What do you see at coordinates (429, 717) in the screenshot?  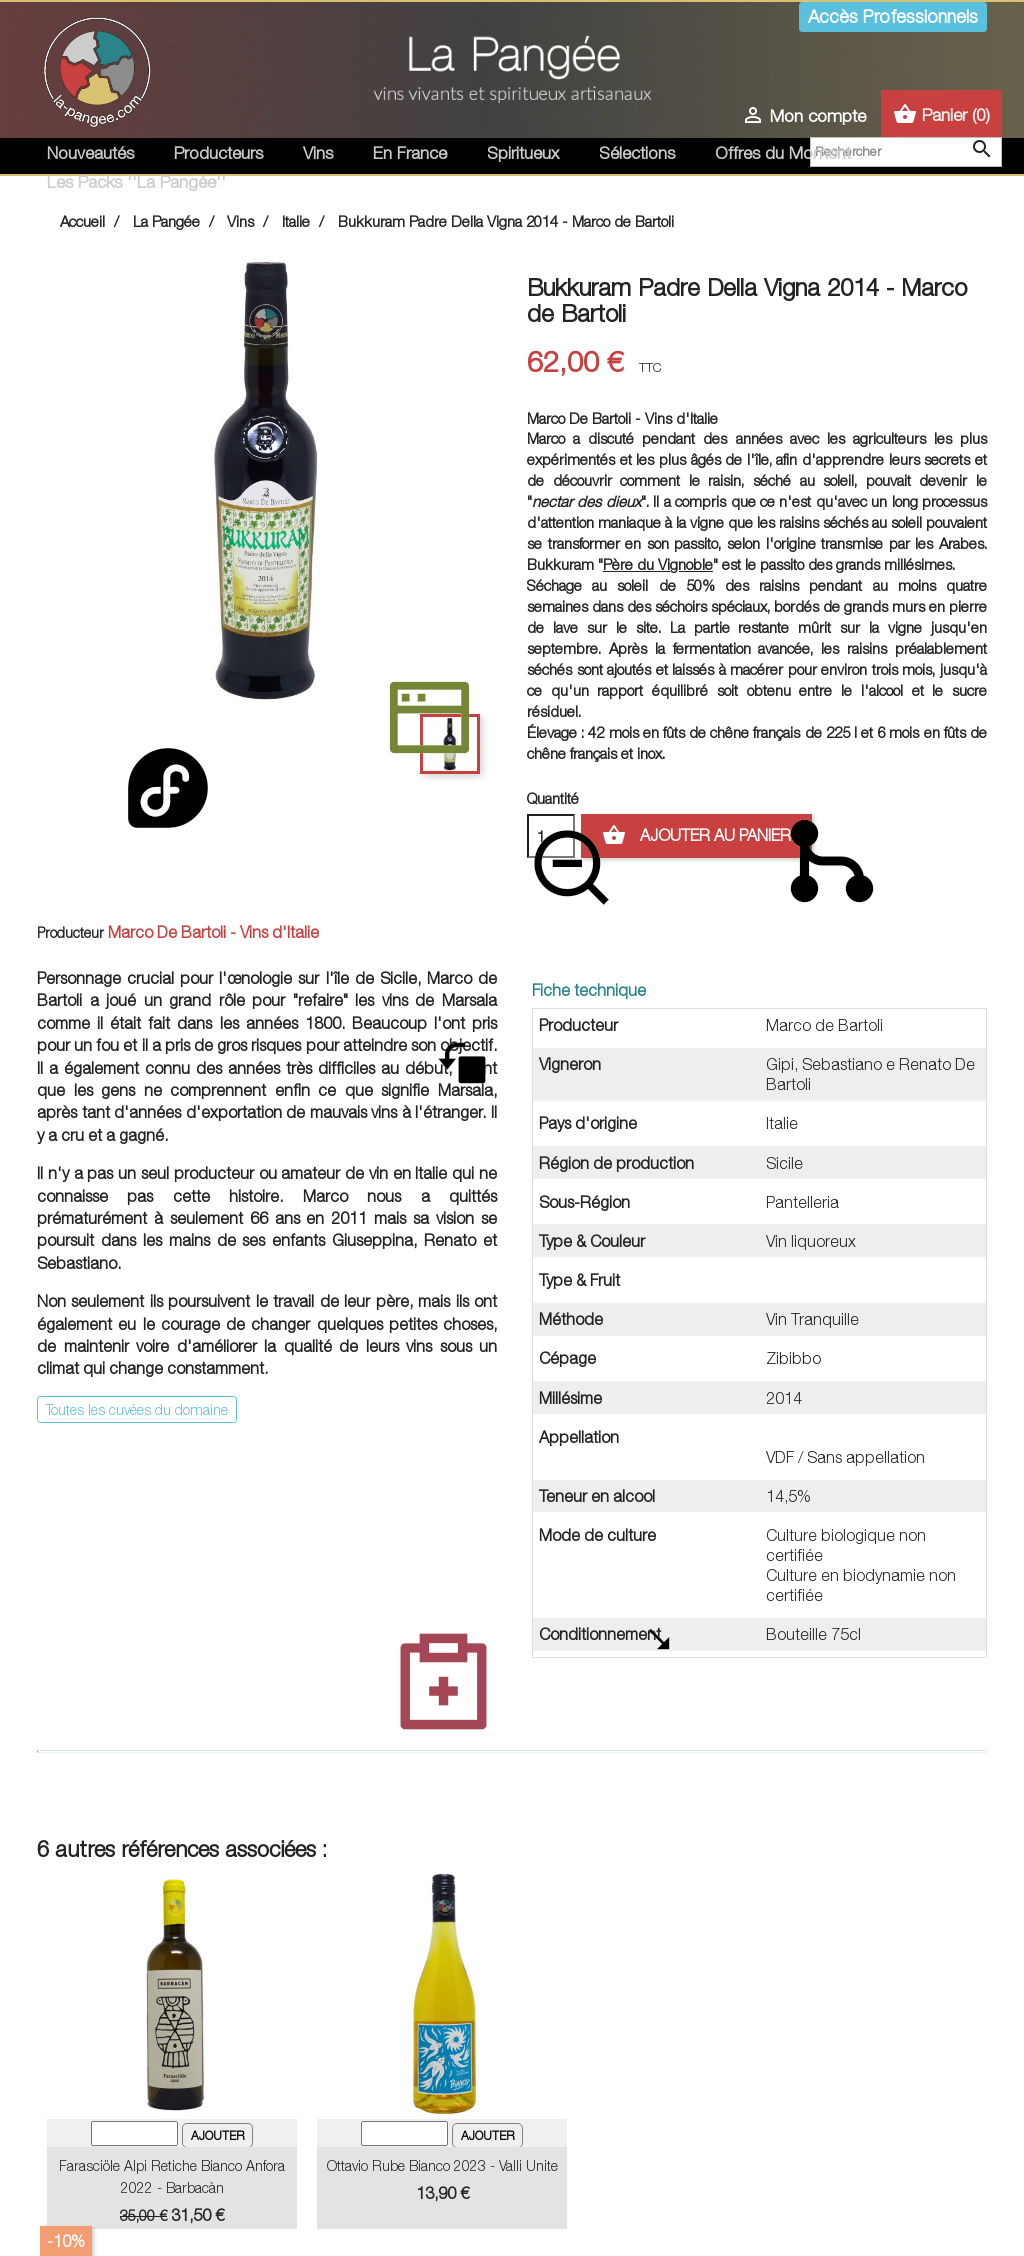 I see `open a new browser window` at bounding box center [429, 717].